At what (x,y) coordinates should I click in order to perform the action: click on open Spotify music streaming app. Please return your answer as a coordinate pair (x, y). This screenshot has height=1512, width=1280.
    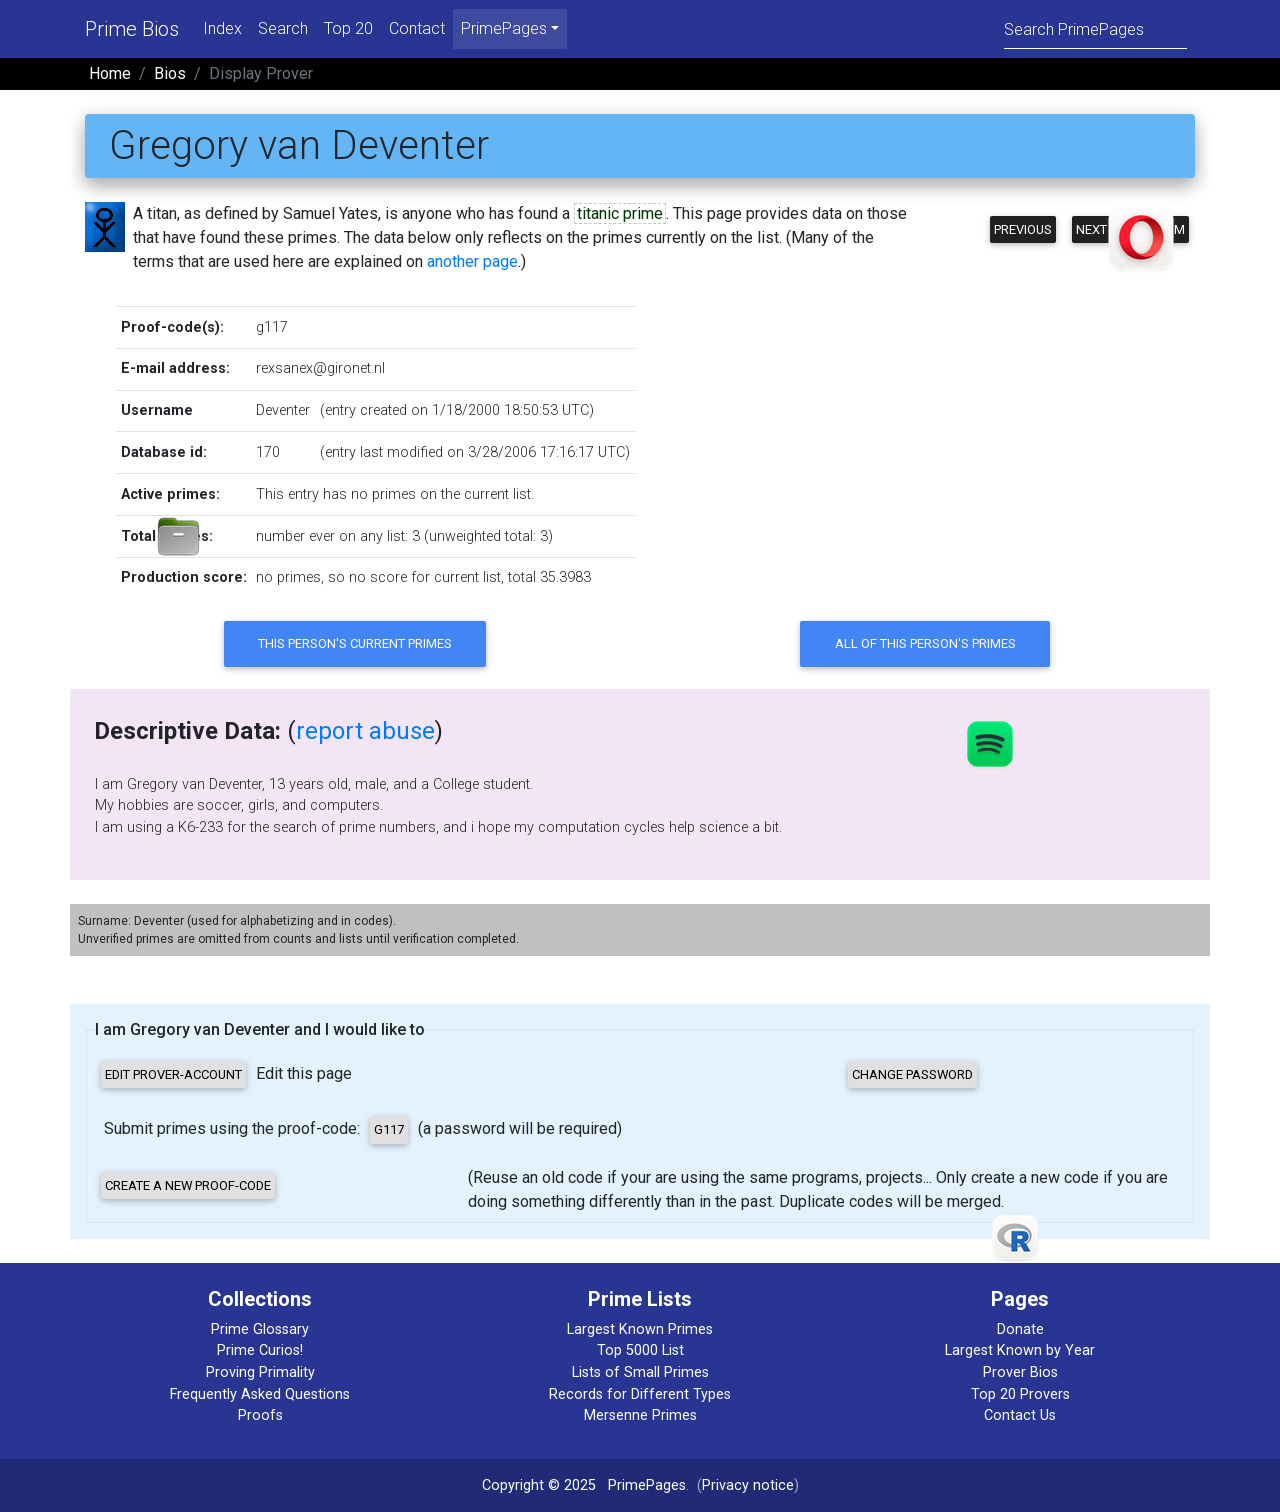
    Looking at the image, I should click on (990, 744).